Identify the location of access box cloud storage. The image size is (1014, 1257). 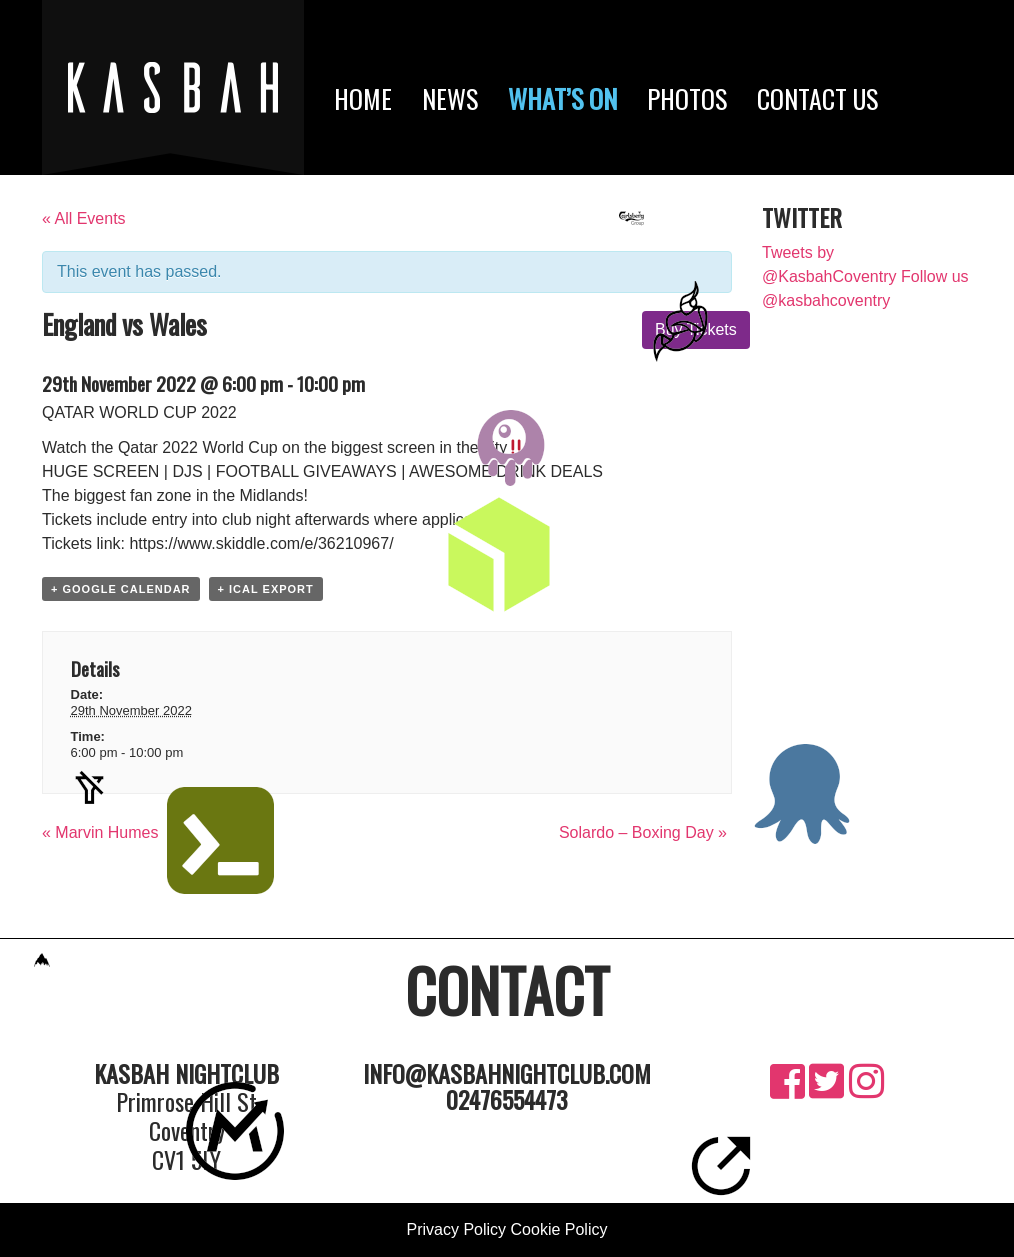
(499, 556).